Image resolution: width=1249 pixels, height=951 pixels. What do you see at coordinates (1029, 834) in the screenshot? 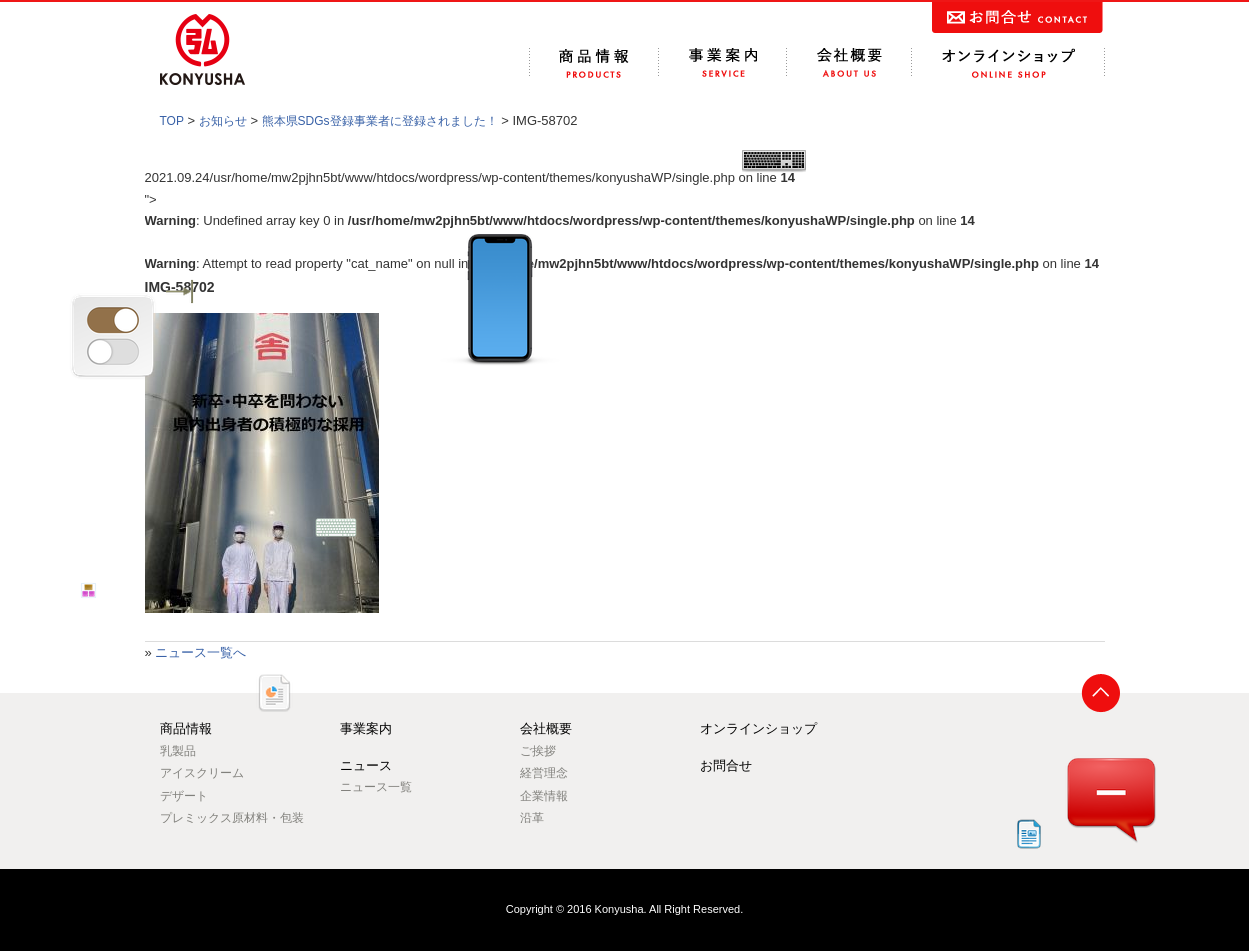
I see `open a text document file` at bounding box center [1029, 834].